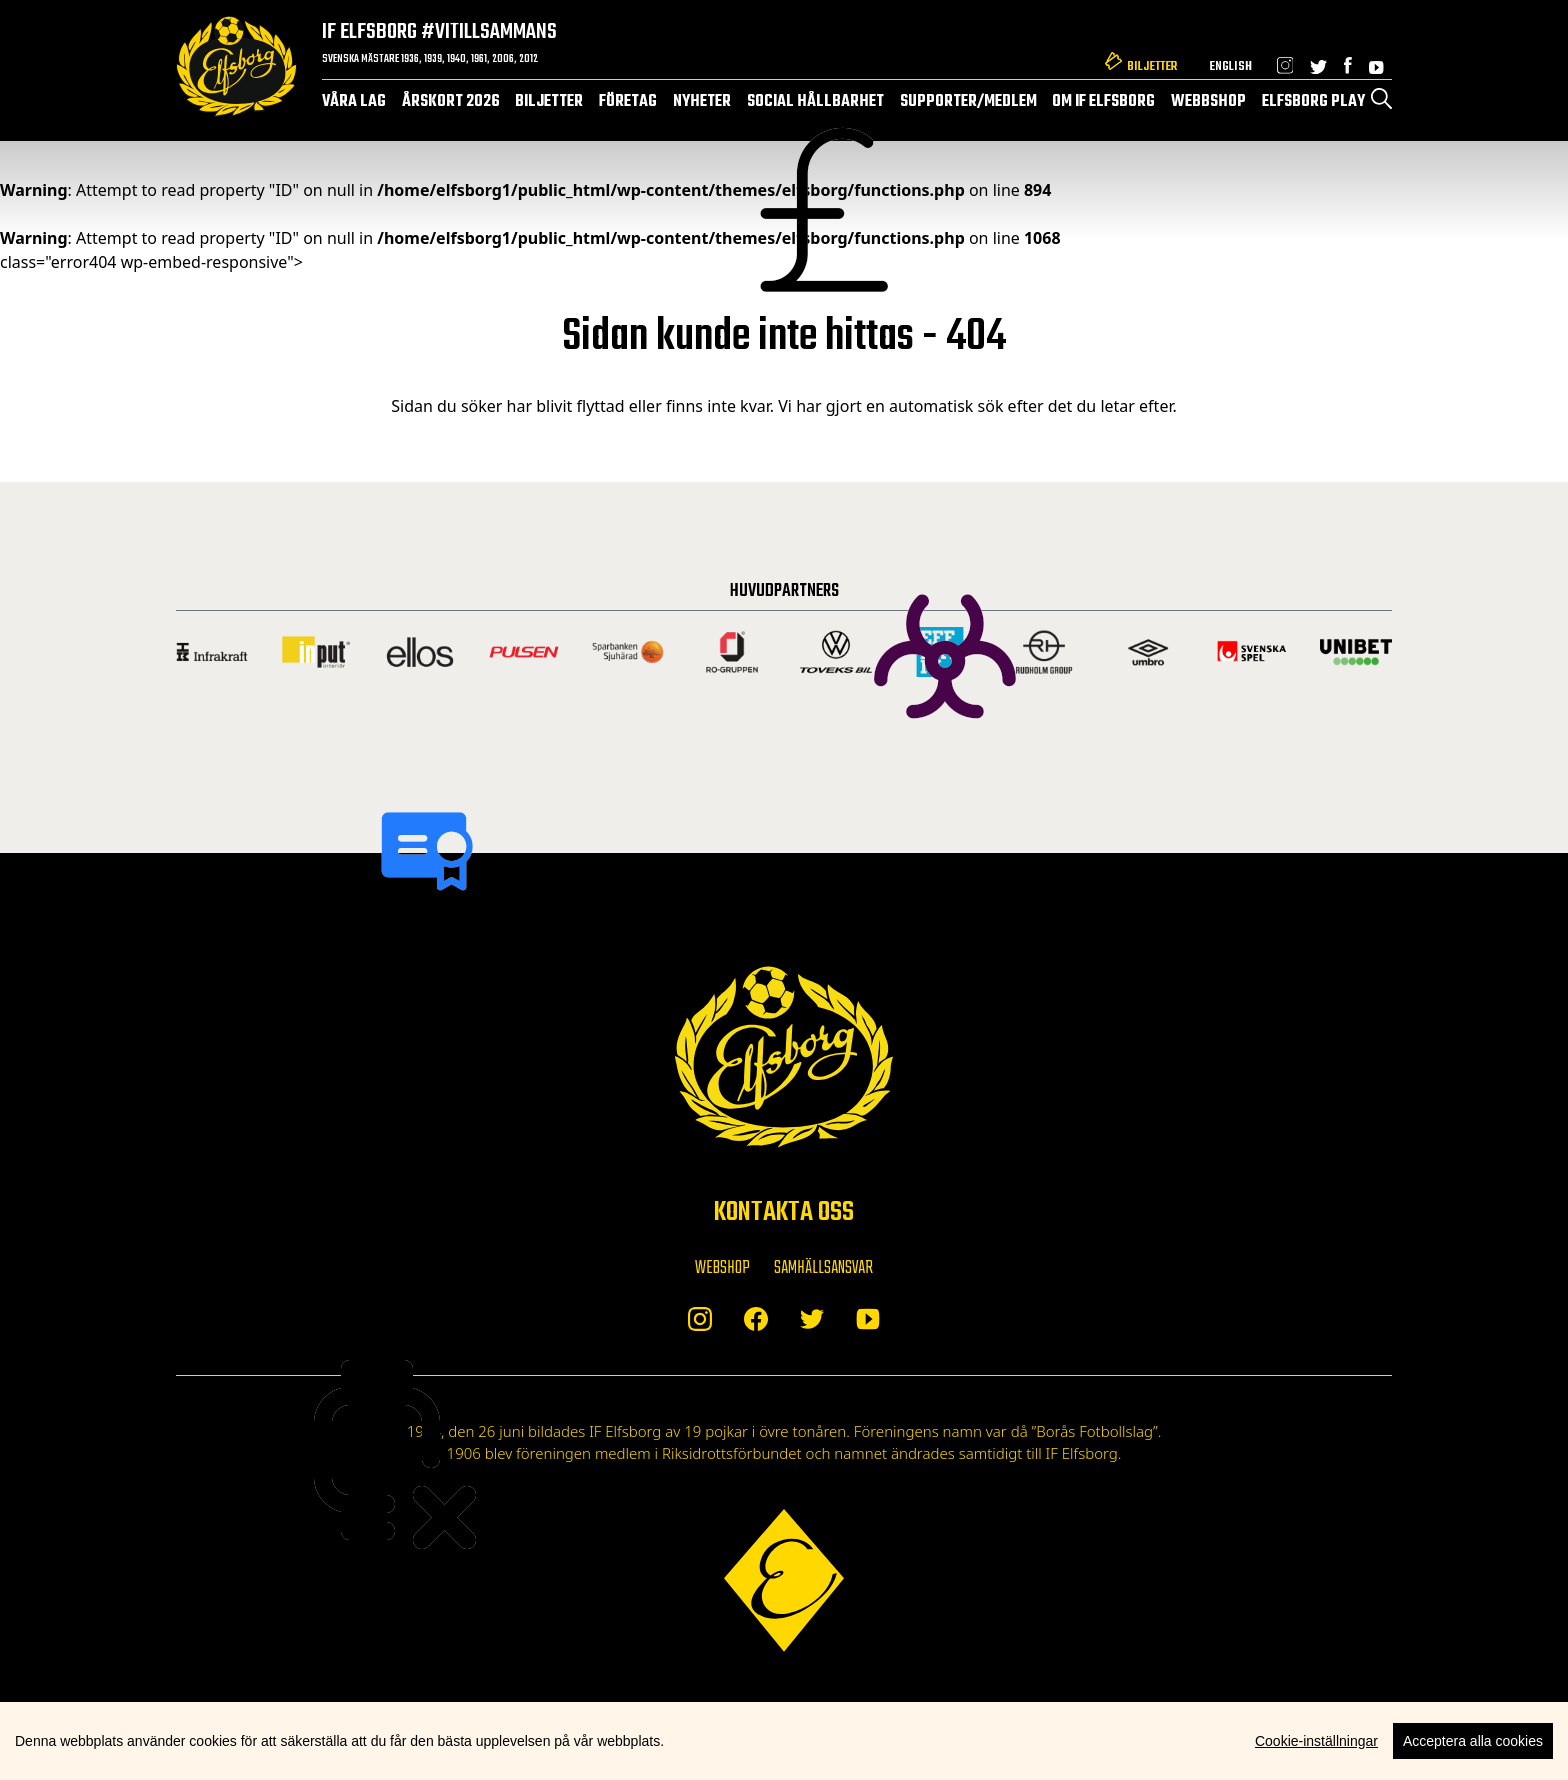 Image resolution: width=1568 pixels, height=1780 pixels. Describe the element at coordinates (377, 1450) in the screenshot. I see `disconnect or unpair smartwatch` at that location.